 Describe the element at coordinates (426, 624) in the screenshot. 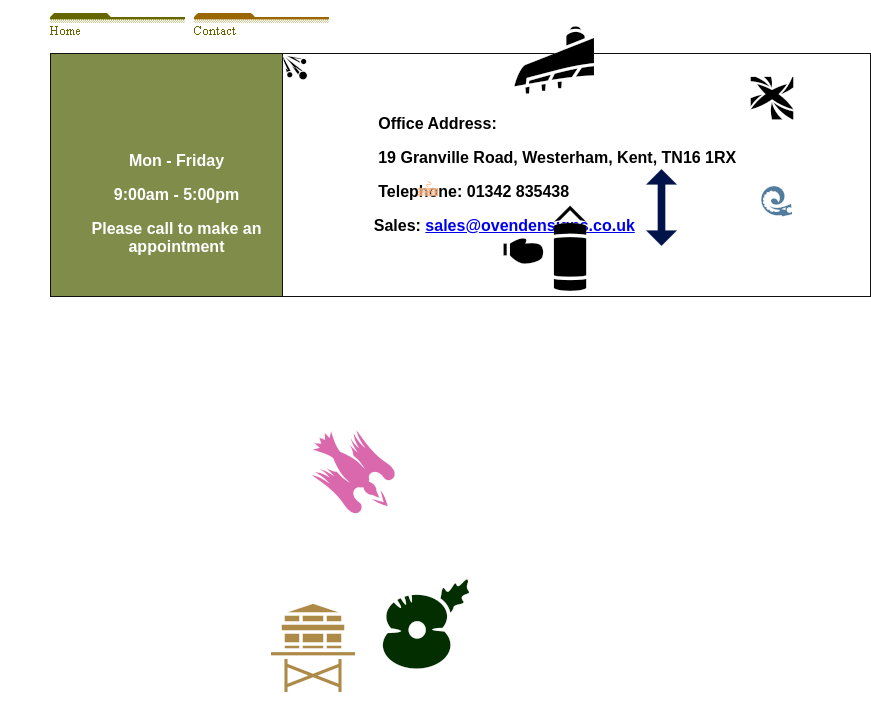

I see `poppy flower icon for remembrance or memorial features` at that location.